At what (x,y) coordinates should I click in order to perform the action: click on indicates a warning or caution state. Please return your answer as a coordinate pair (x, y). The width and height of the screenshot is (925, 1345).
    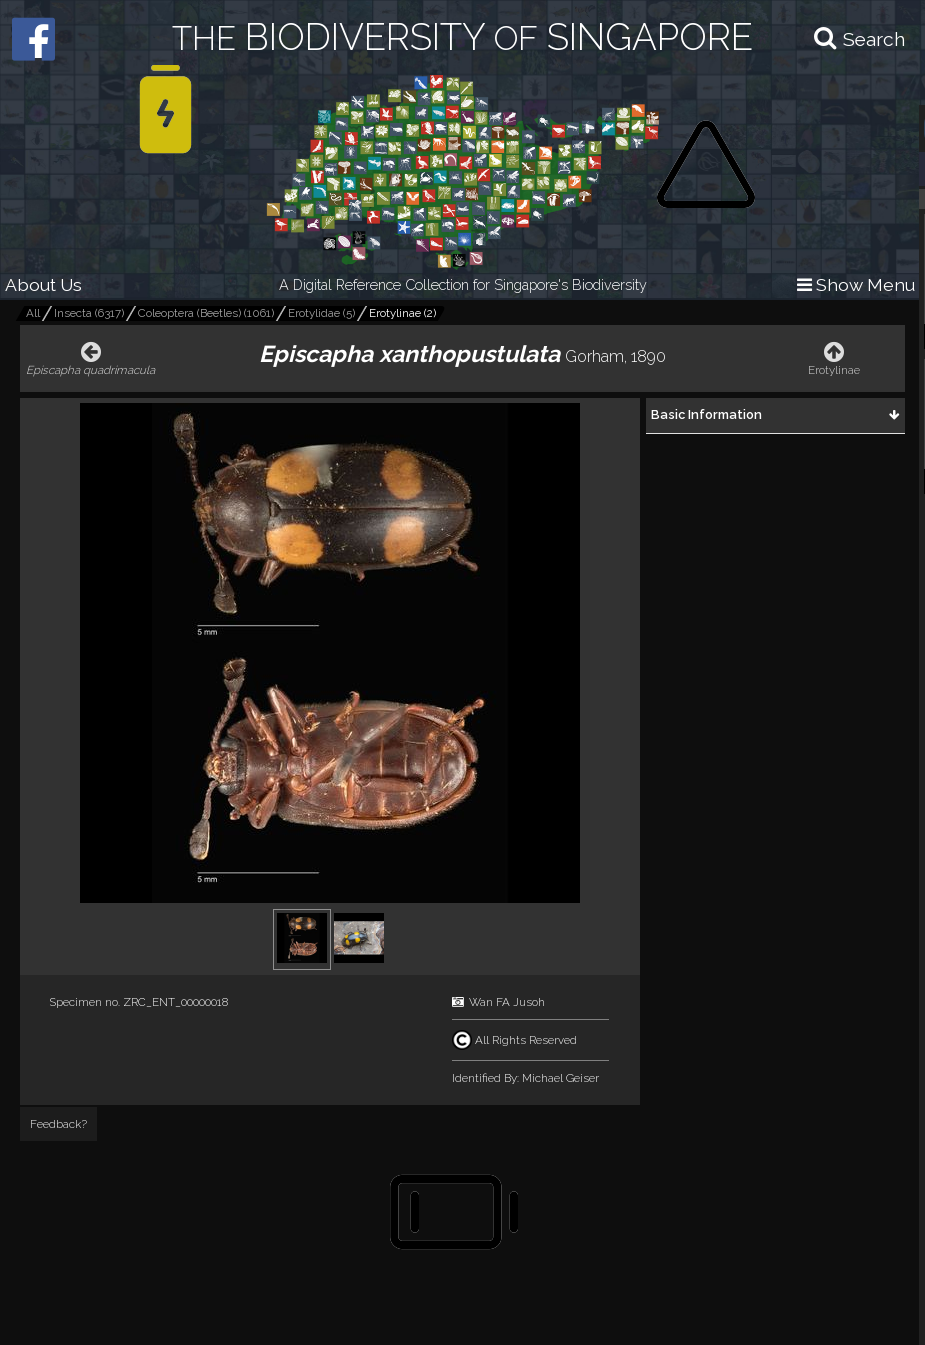
    Looking at the image, I should click on (706, 166).